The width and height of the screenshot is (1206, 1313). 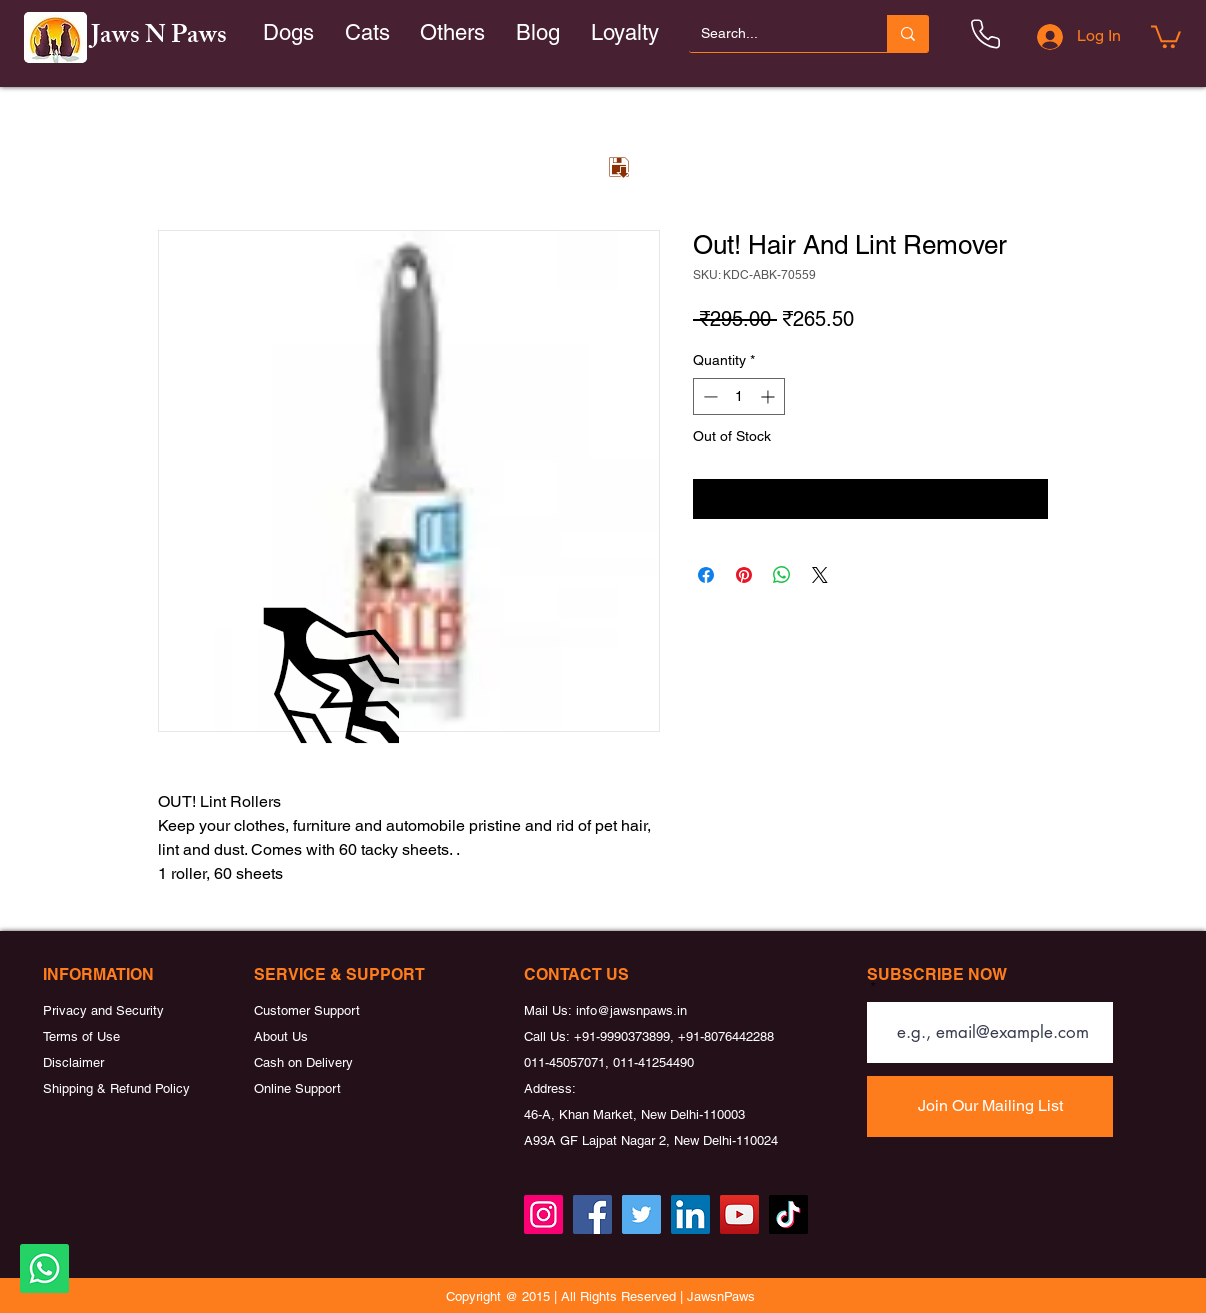 I want to click on indicates lightning damage or electric attack ability, so click(x=331, y=675).